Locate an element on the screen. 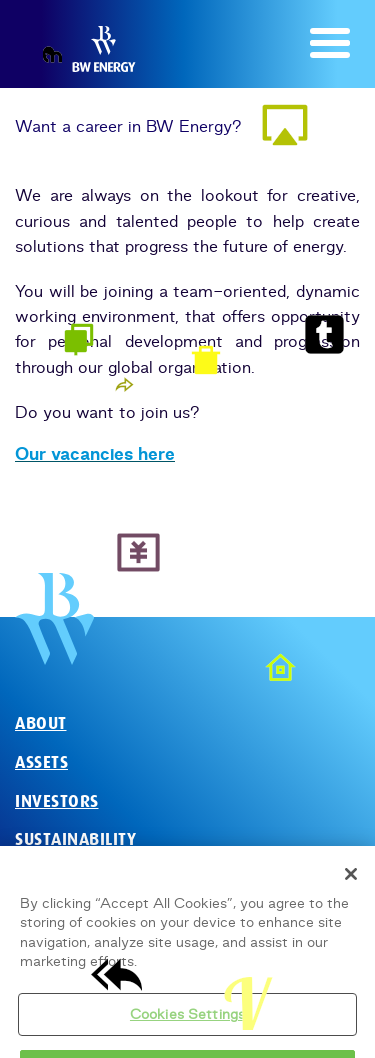 The image size is (375, 1058). navigate to home screen is located at coordinates (280, 668).